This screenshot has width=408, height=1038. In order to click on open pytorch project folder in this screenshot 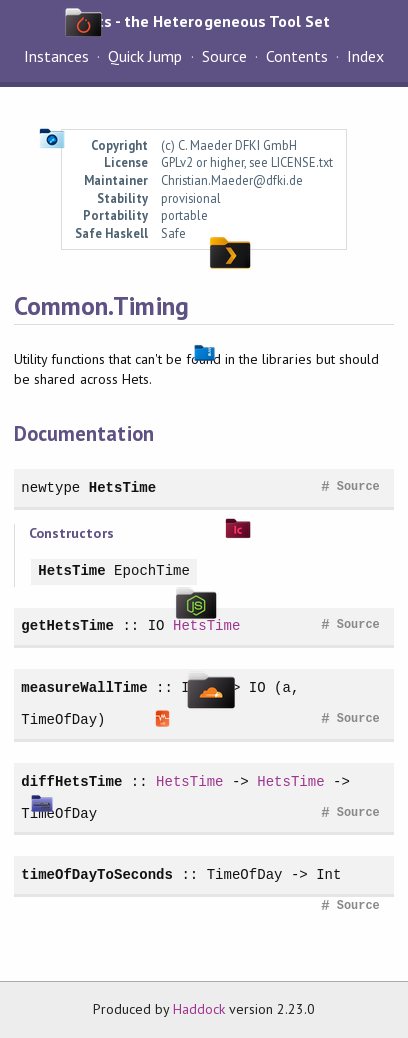, I will do `click(83, 23)`.